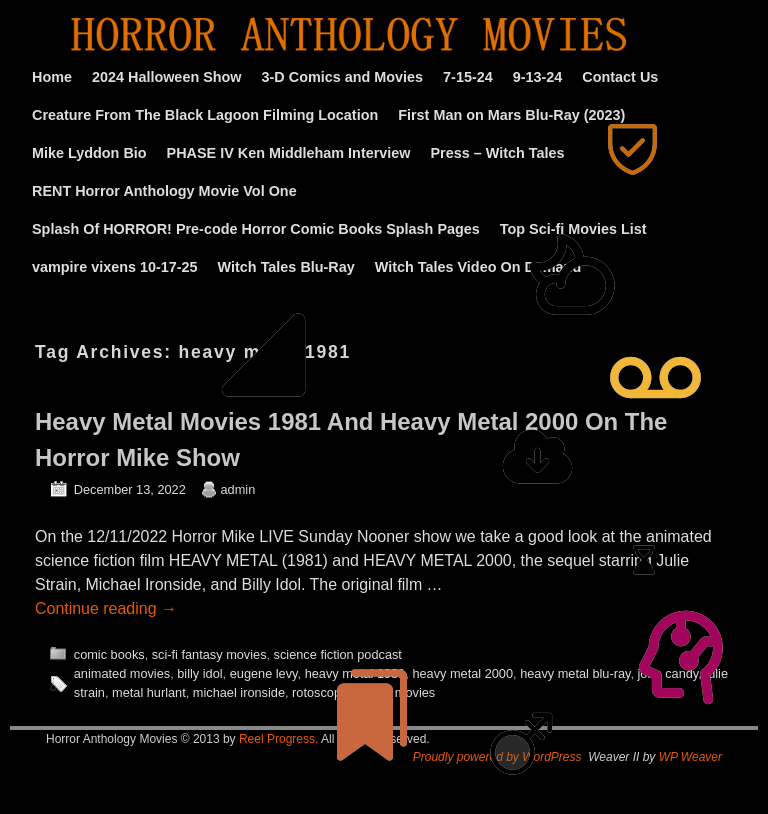 The image size is (768, 814). I want to click on select transgender as gender identity, so click(522, 742).